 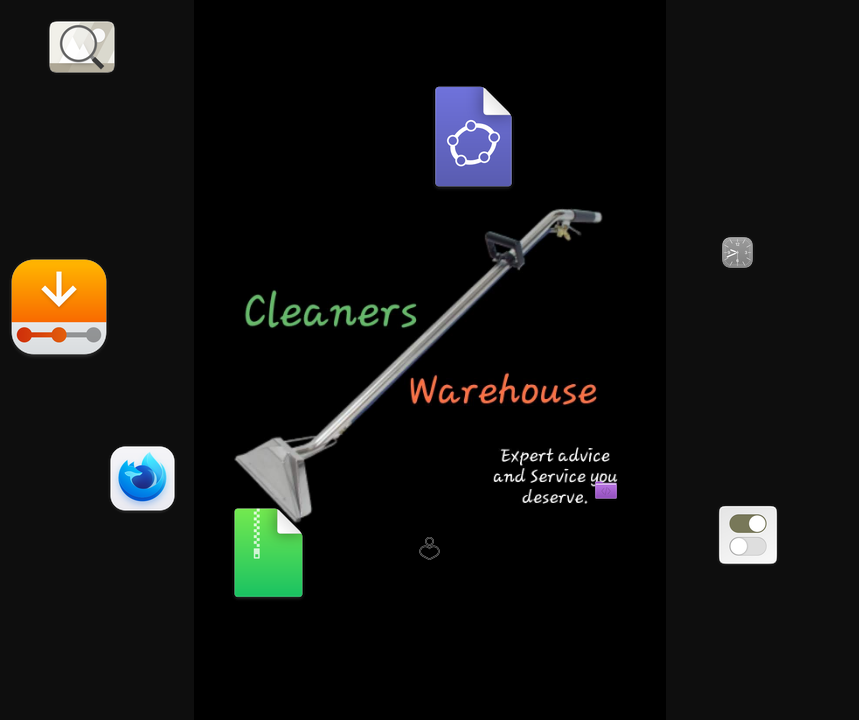 What do you see at coordinates (268, 554) in the screenshot?
I see `compressed archive file (.arc format)` at bounding box center [268, 554].